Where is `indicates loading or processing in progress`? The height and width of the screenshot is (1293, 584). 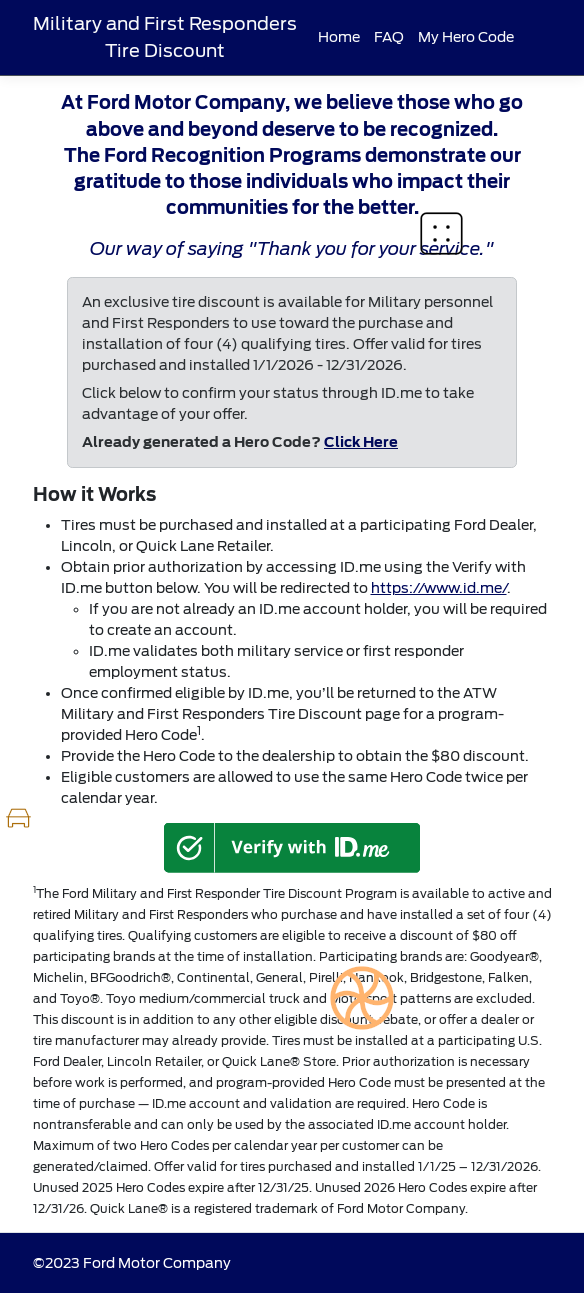
indicates loading or processing in progress is located at coordinates (362, 998).